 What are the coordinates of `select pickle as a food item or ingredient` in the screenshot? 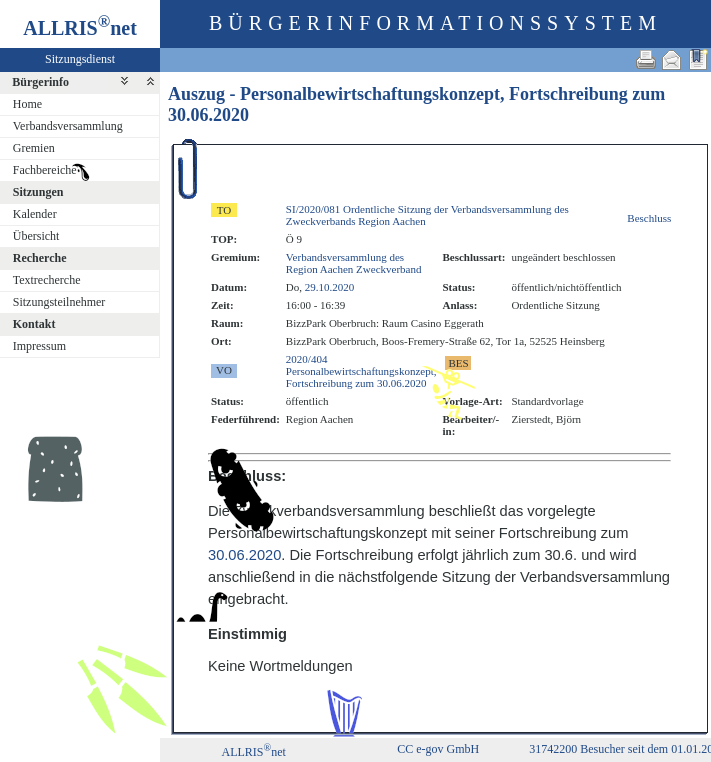 It's located at (242, 490).